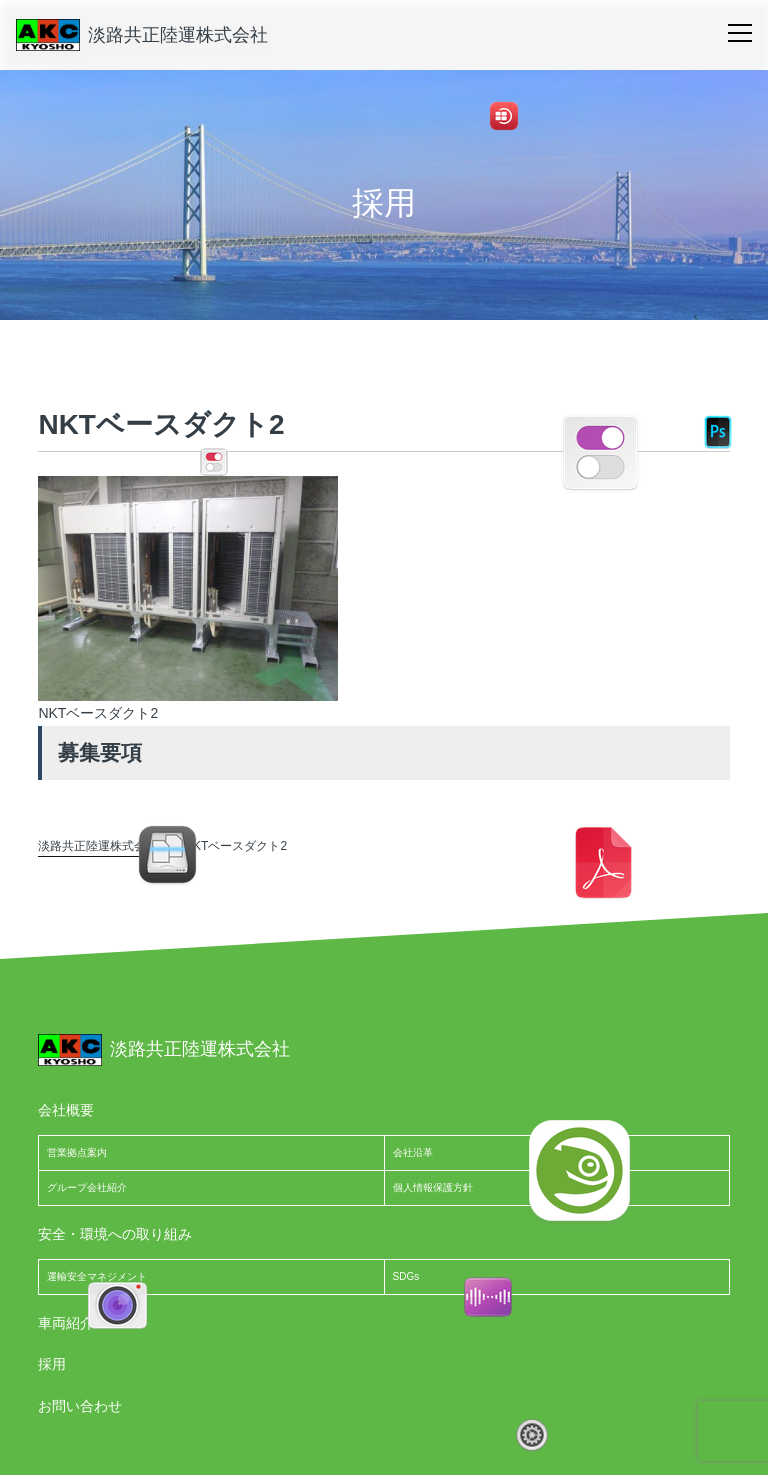  What do you see at coordinates (532, 1435) in the screenshot?
I see `open system settings` at bounding box center [532, 1435].